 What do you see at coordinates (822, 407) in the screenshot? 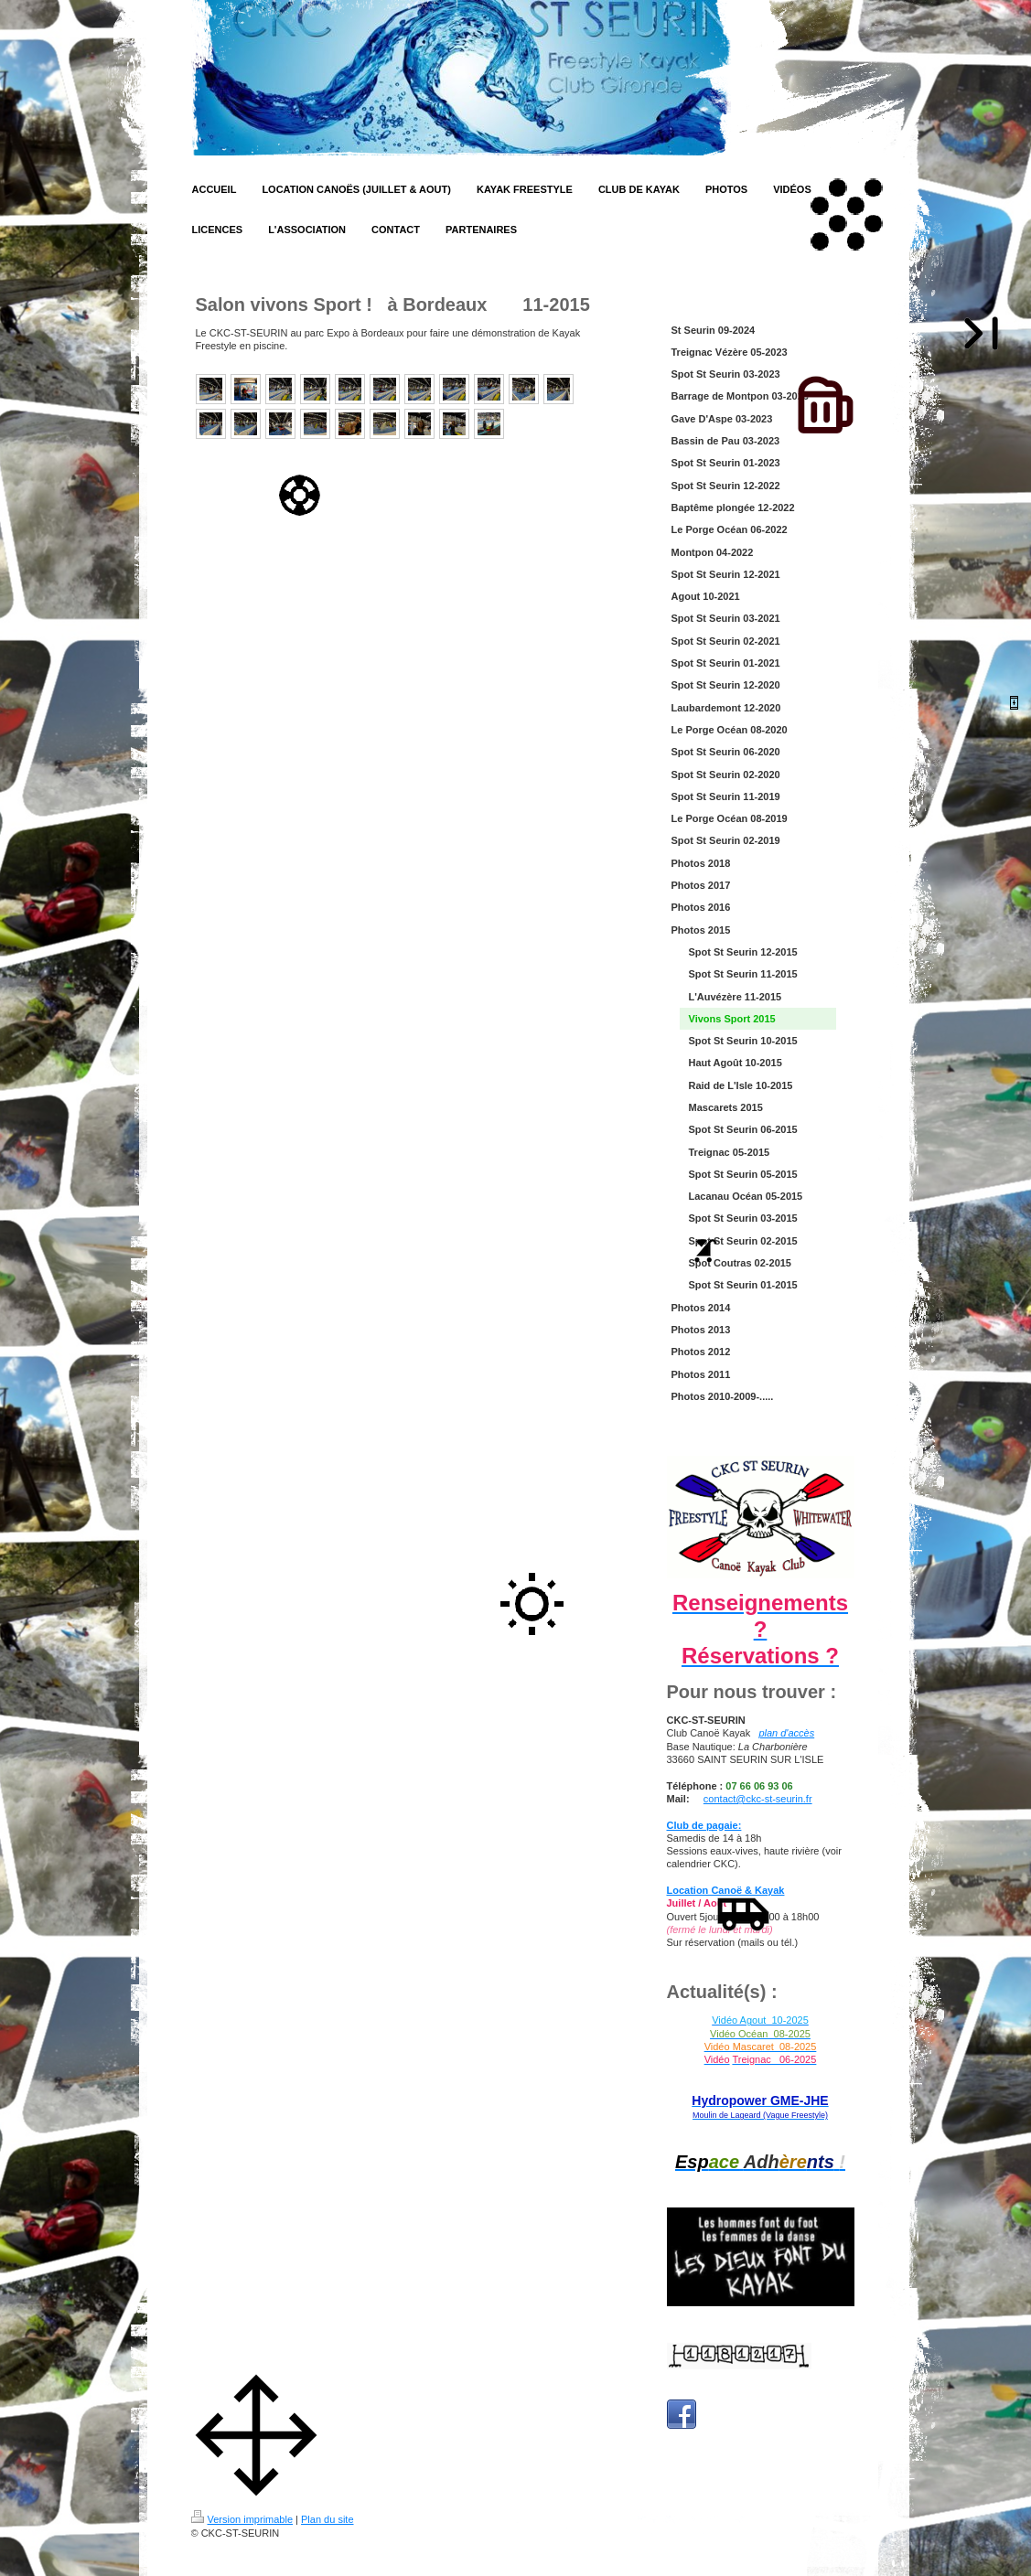
I see `browse nearby bars or pubs` at bounding box center [822, 407].